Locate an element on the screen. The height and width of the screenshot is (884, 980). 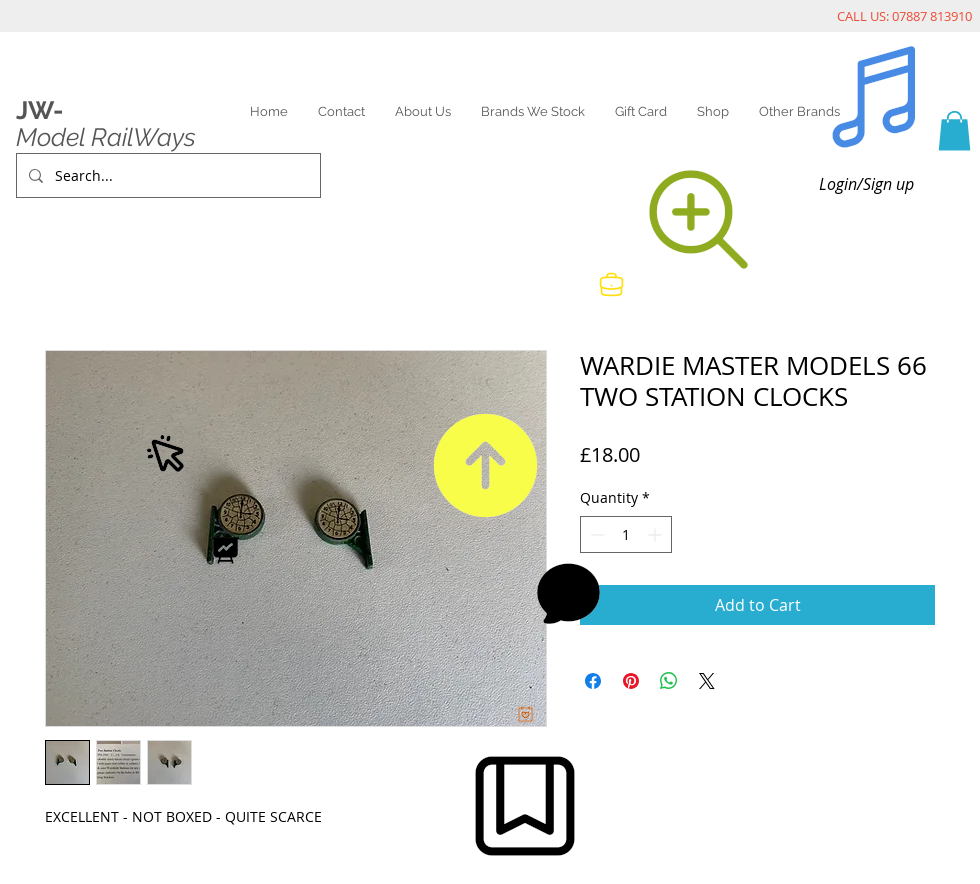
access work or business documents is located at coordinates (611, 284).